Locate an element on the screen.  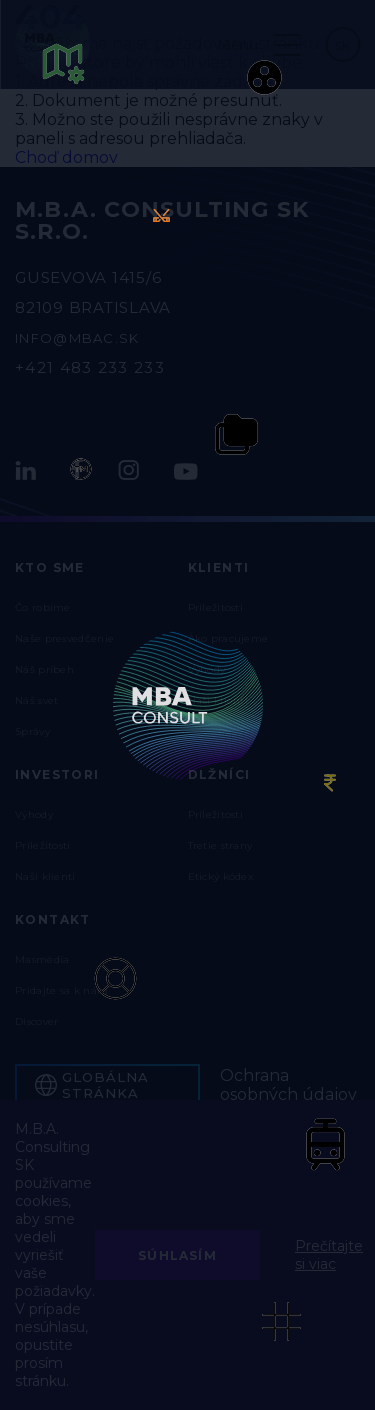
view tram or light rail transit options is located at coordinates (325, 1144).